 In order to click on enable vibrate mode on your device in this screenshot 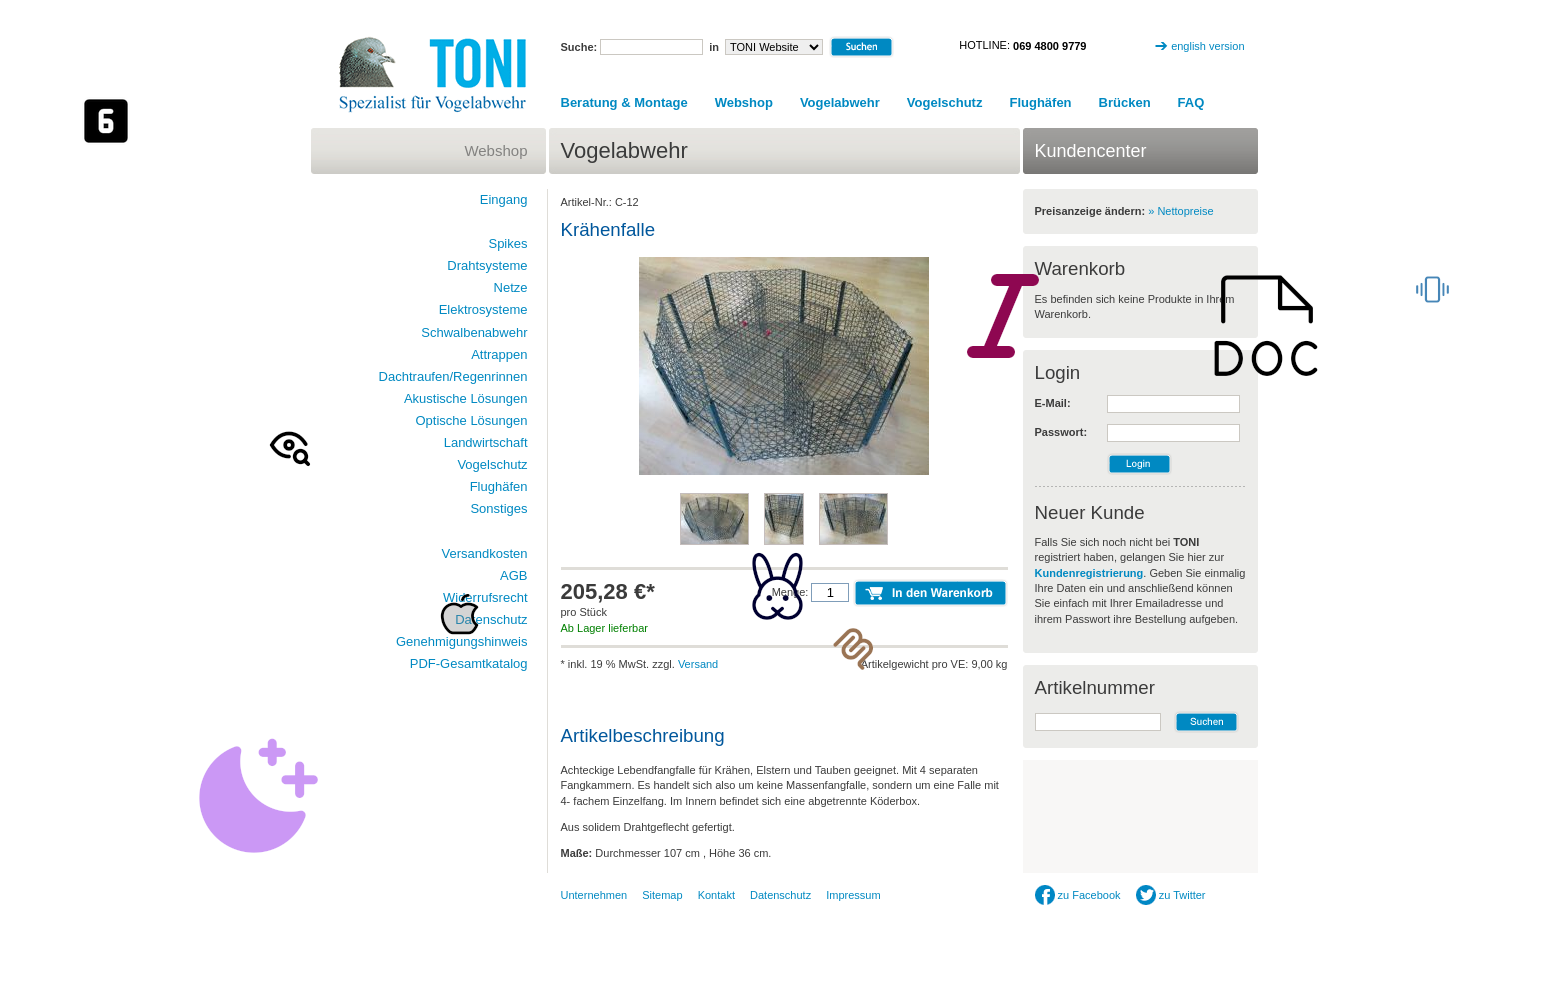, I will do `click(1432, 289)`.